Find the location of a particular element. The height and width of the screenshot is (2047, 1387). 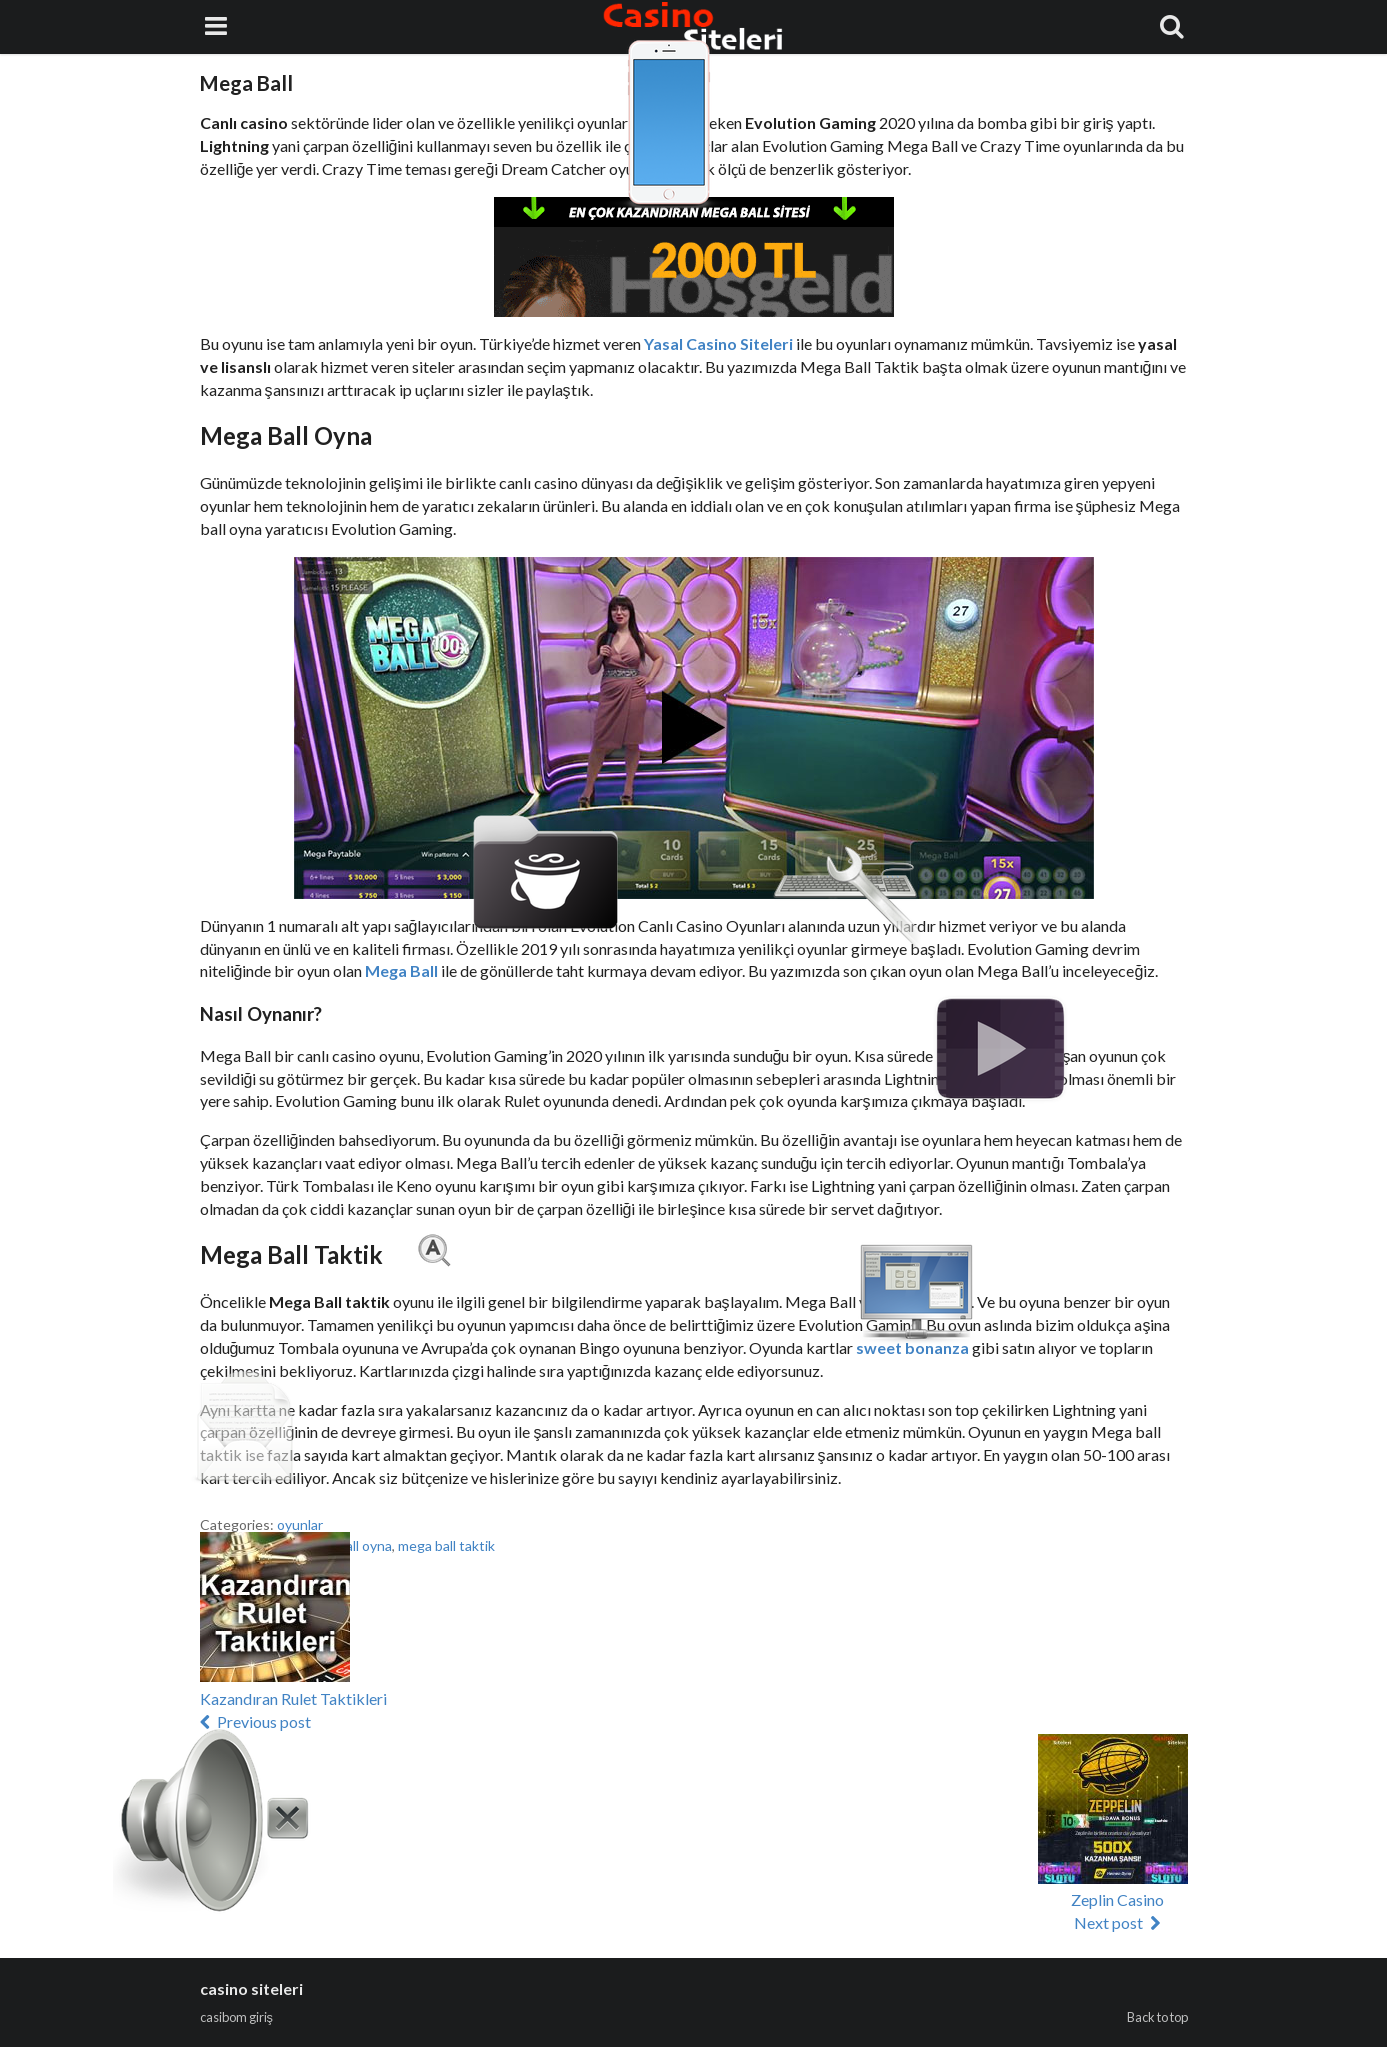

a video file type indicator is located at coordinates (1000, 1039).